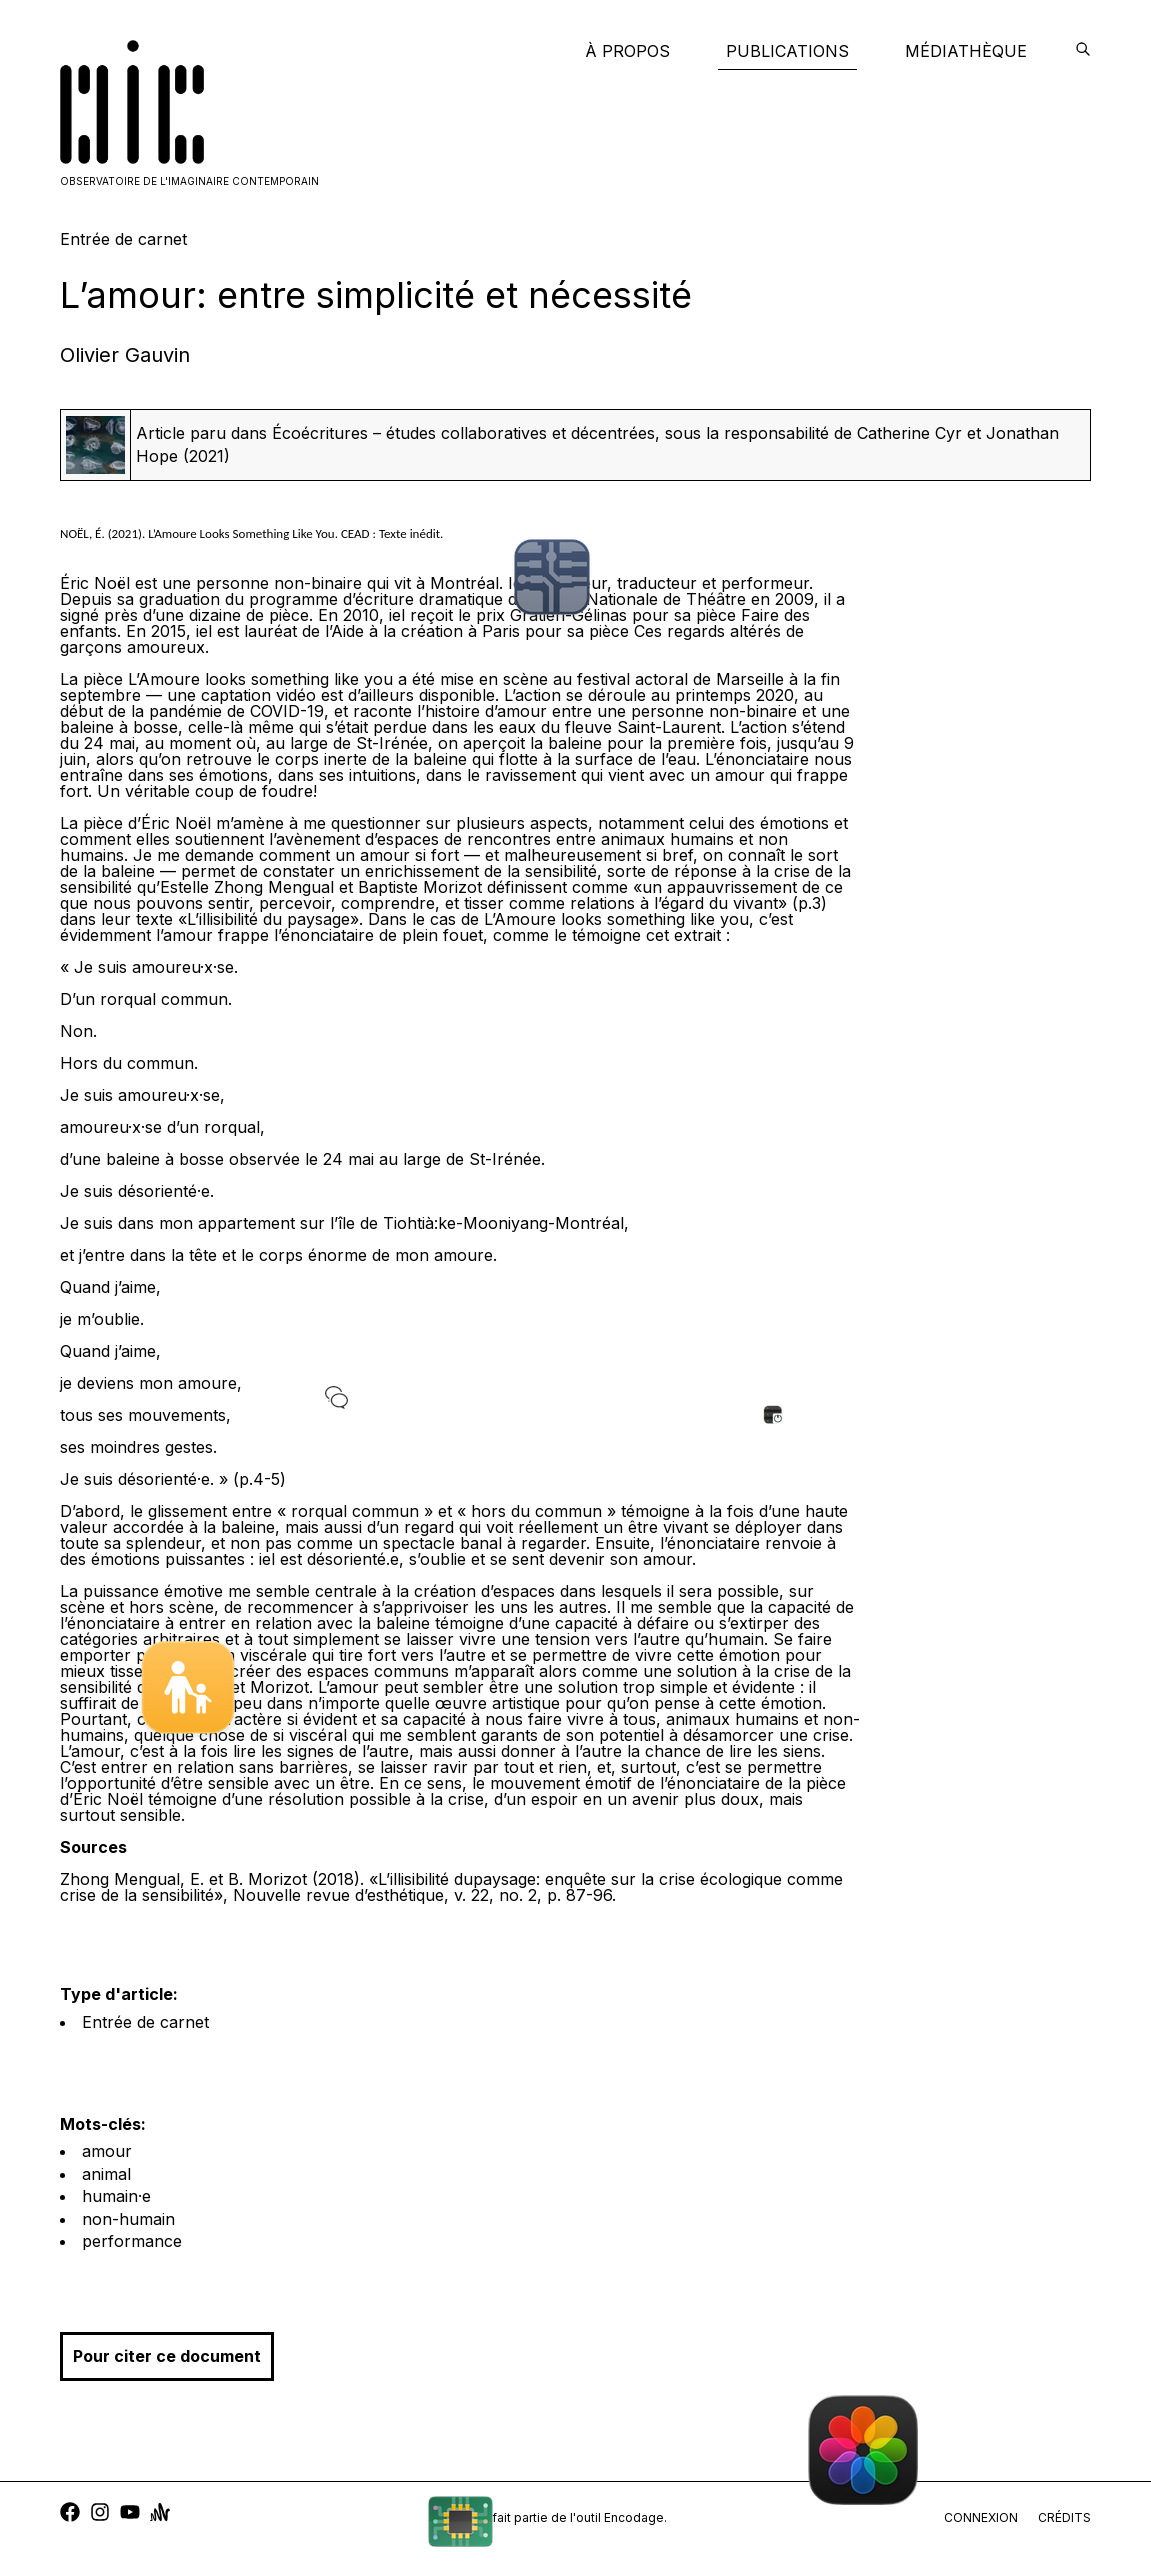 The image size is (1151, 2566). I want to click on configure network boot server settings, so click(773, 1415).